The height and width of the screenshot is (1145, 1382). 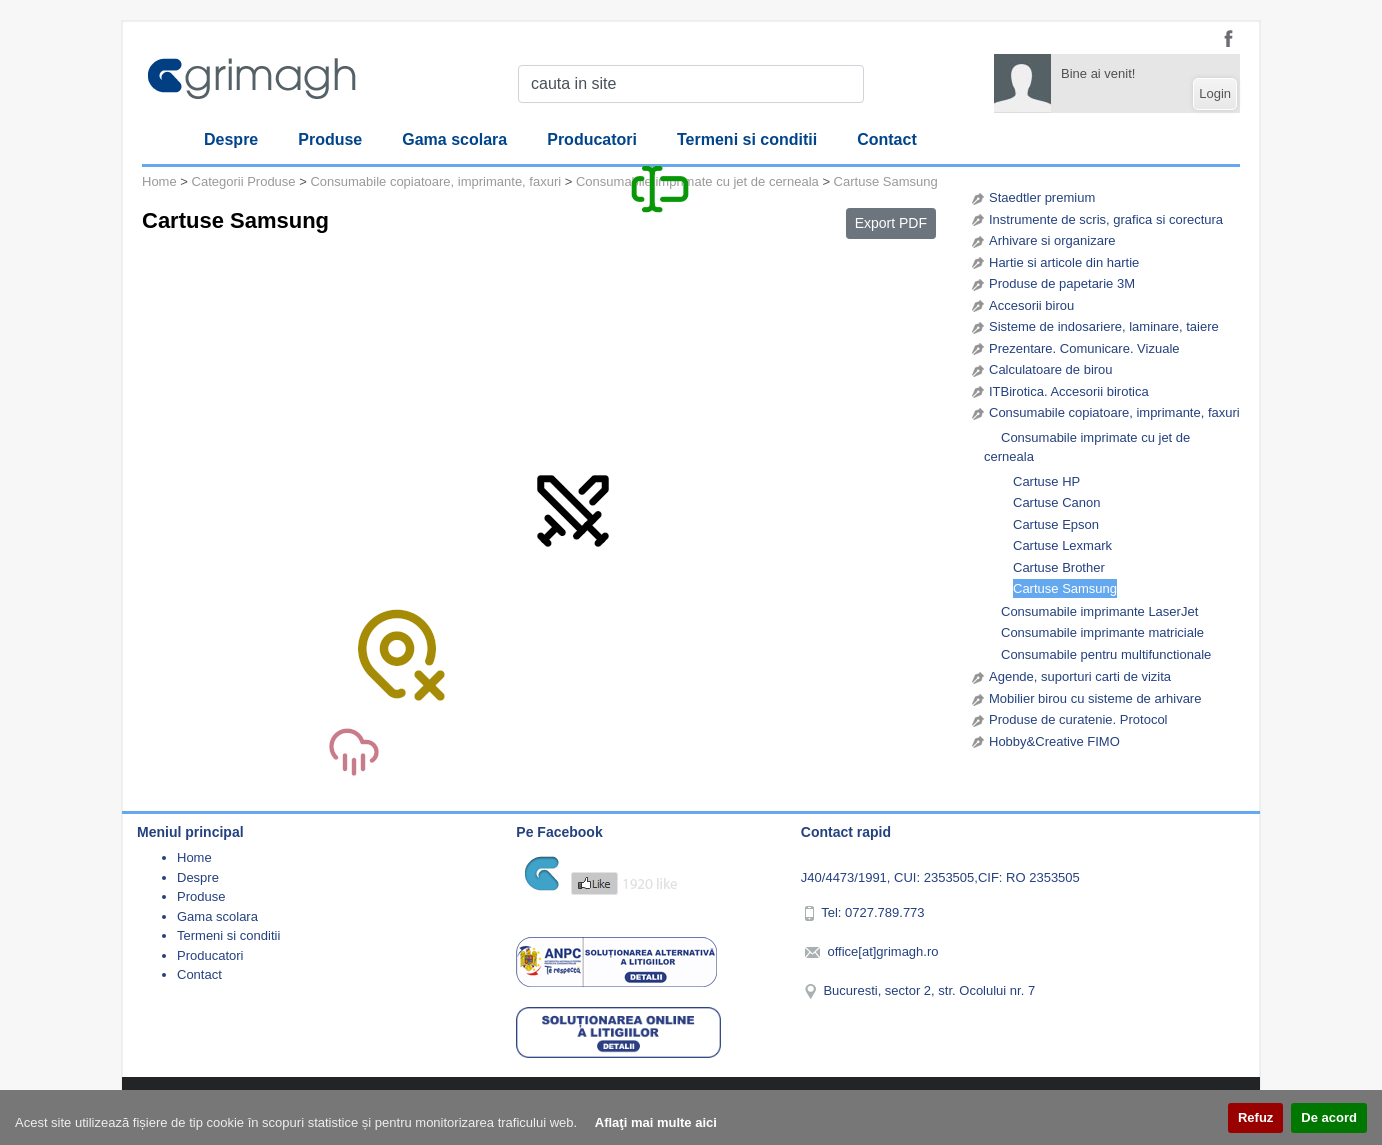 What do you see at coordinates (397, 653) in the screenshot?
I see `remove a saved location pin` at bounding box center [397, 653].